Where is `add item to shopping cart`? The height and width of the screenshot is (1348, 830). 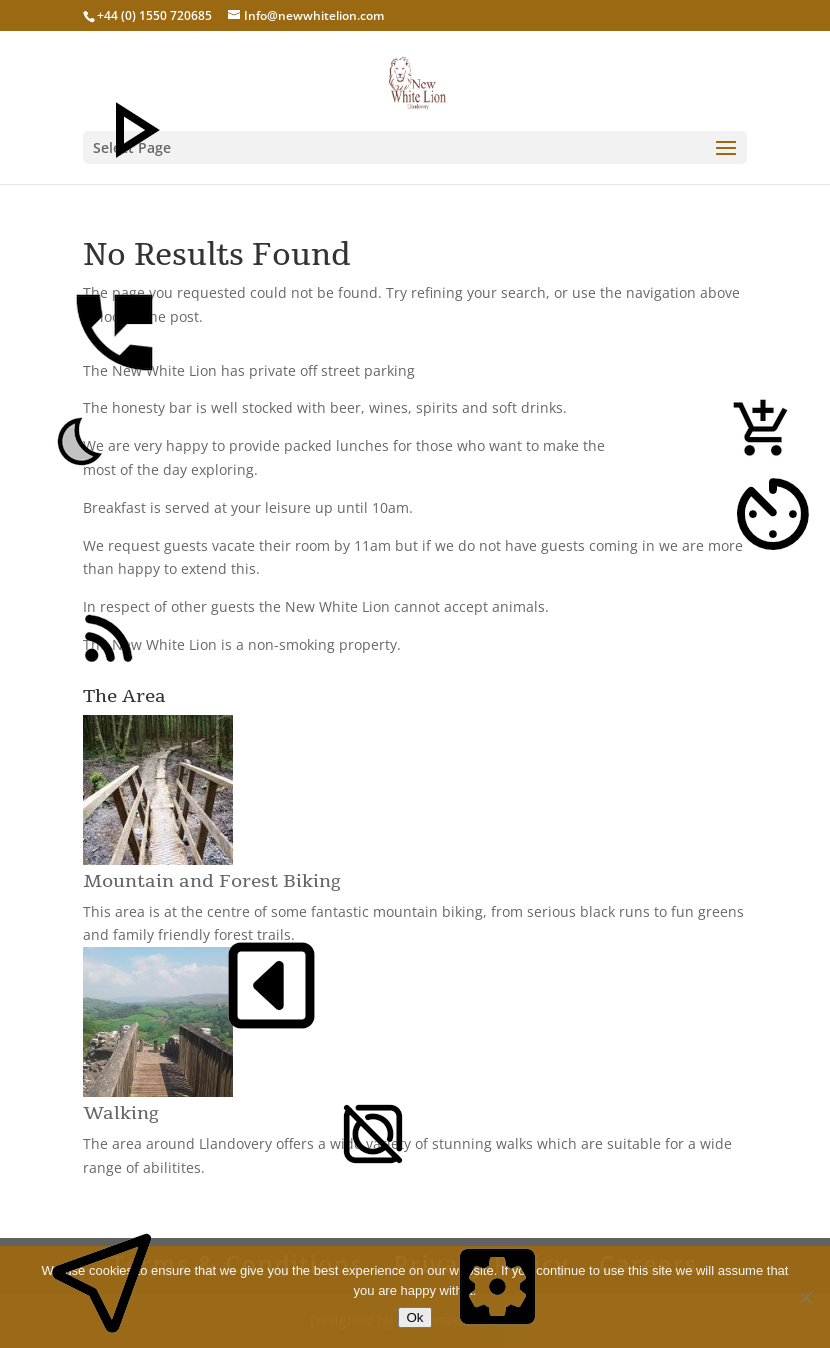 add item to shopping cart is located at coordinates (763, 429).